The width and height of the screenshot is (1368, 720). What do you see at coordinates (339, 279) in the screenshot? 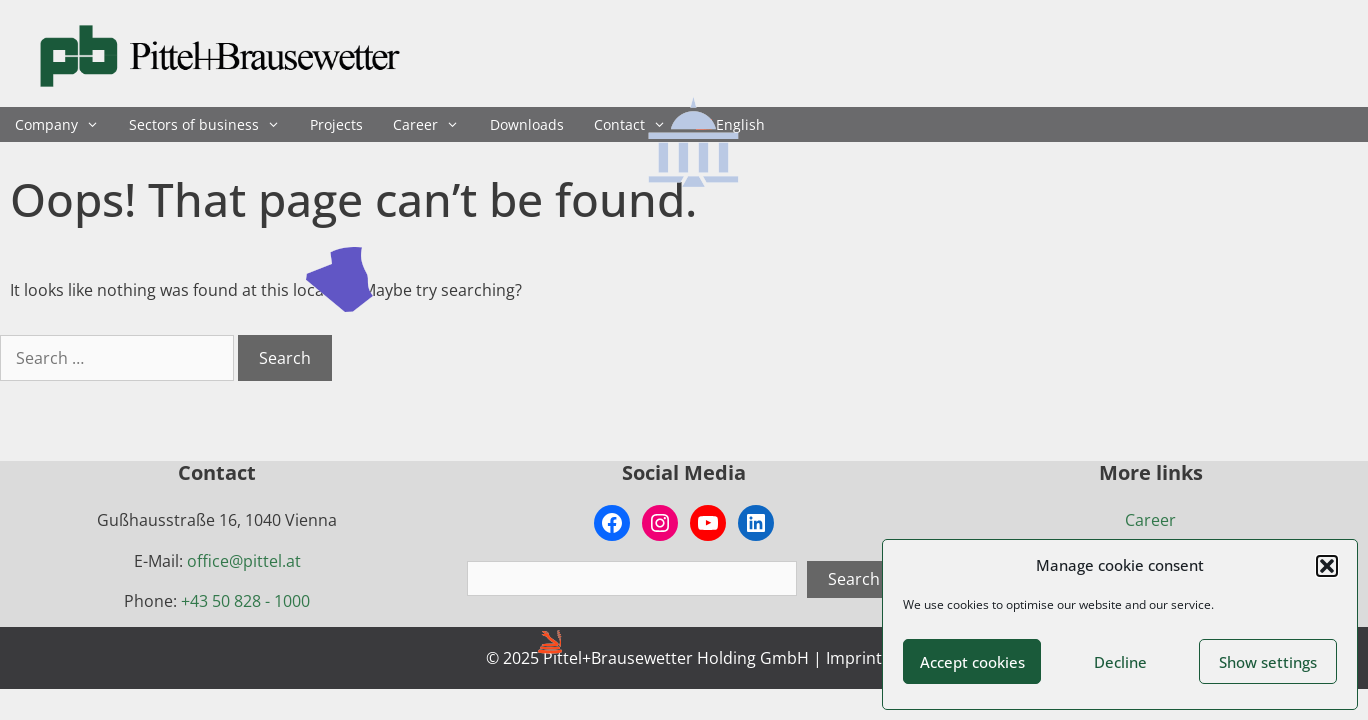
I see `select algeria as your country or region` at bounding box center [339, 279].